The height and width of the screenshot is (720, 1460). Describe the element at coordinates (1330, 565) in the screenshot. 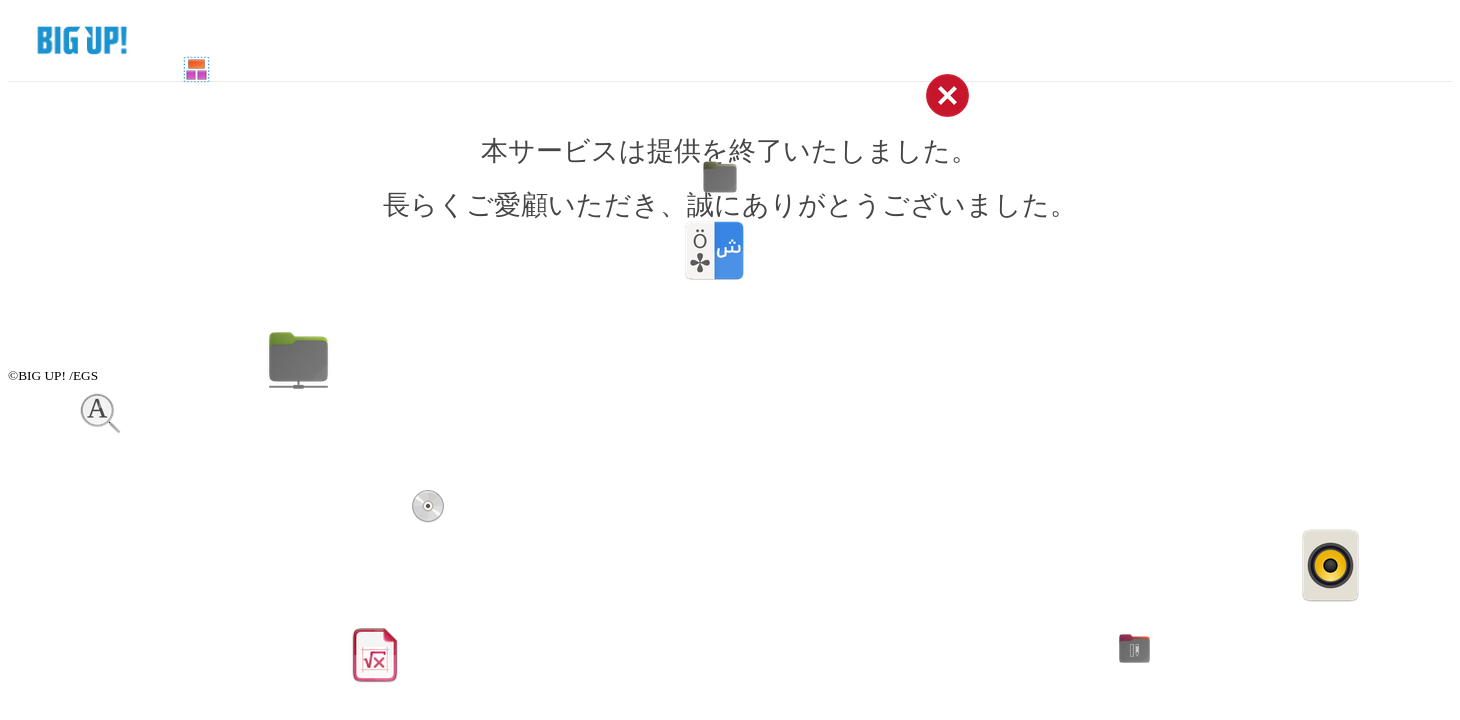

I see `access system sound settings` at that location.